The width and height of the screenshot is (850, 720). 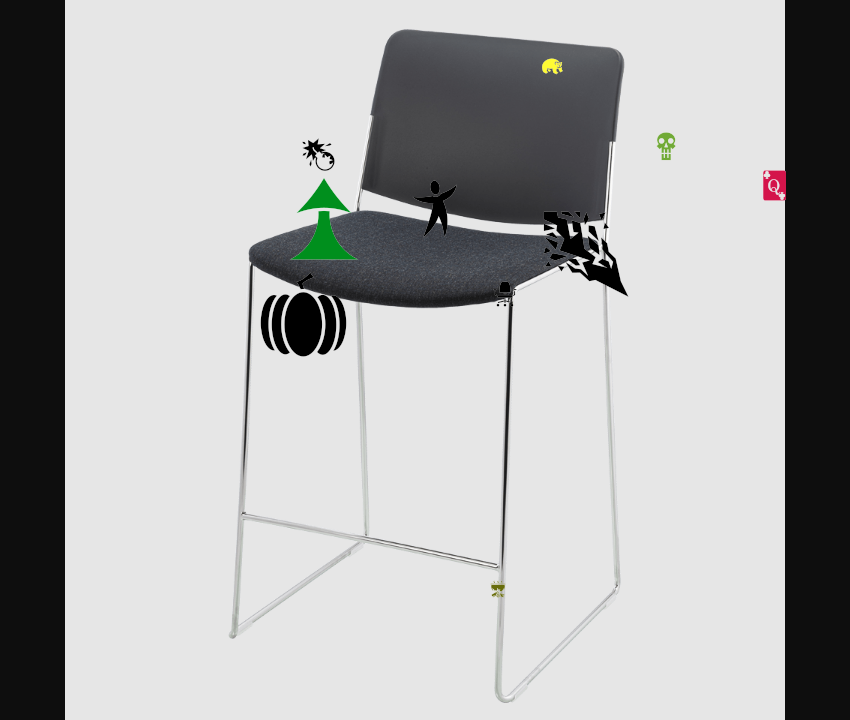 What do you see at coordinates (505, 294) in the screenshot?
I see `browse office furniture options` at bounding box center [505, 294].